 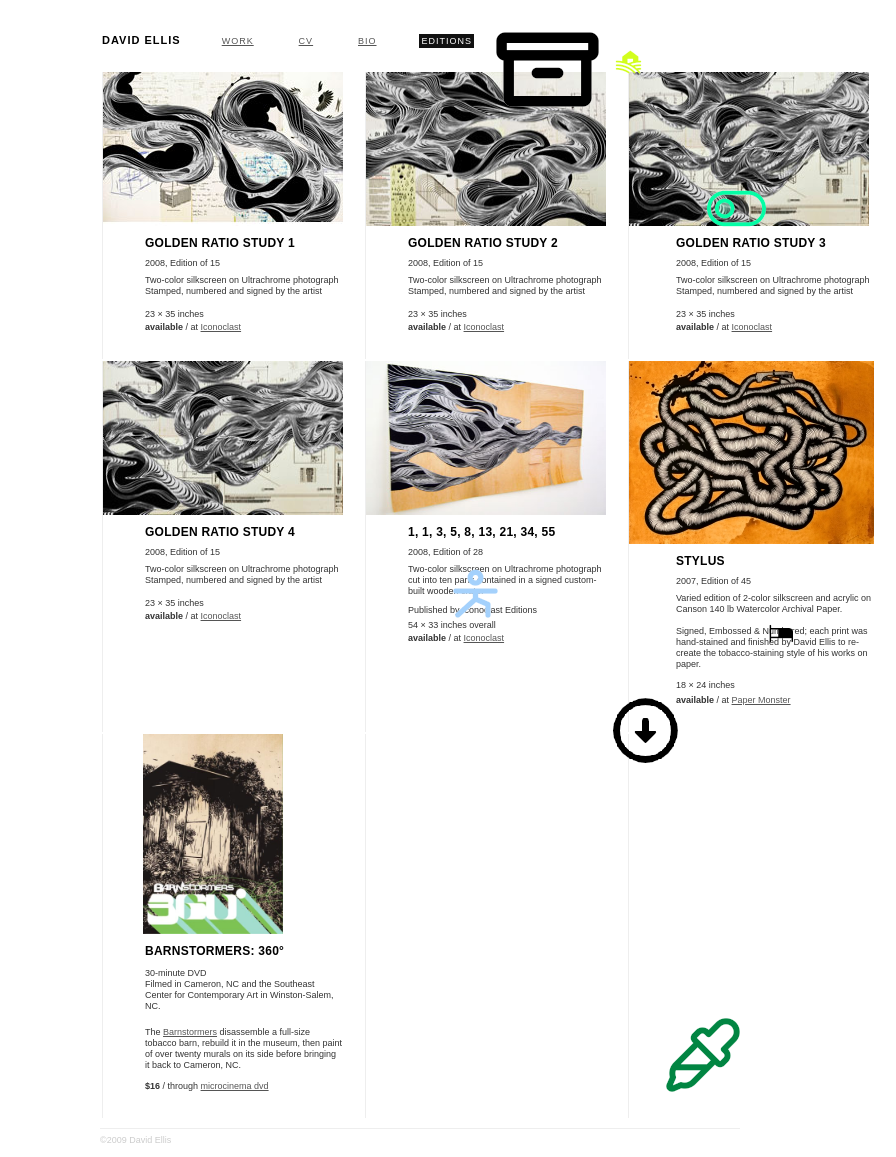 I want to click on view hotel or accommodation options, so click(x=780, y=633).